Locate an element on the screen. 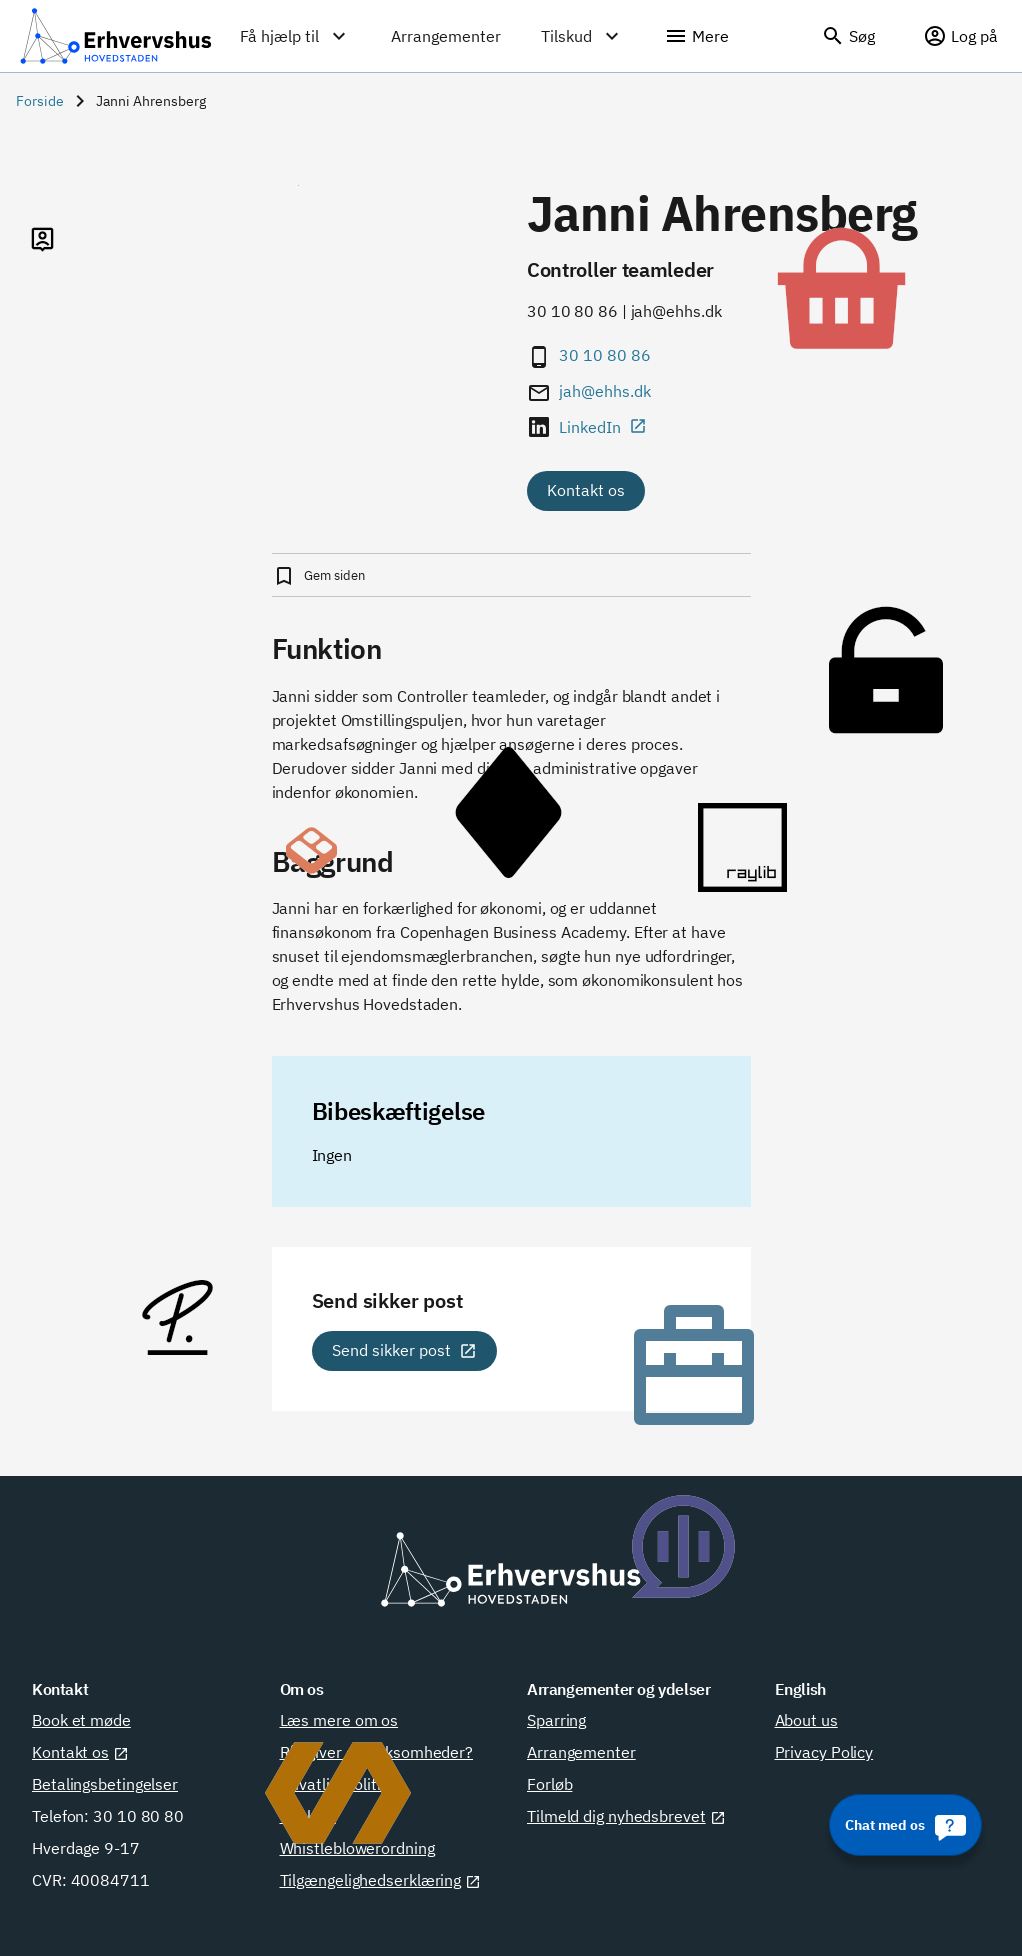  raylib game development library logo is located at coordinates (742, 847).